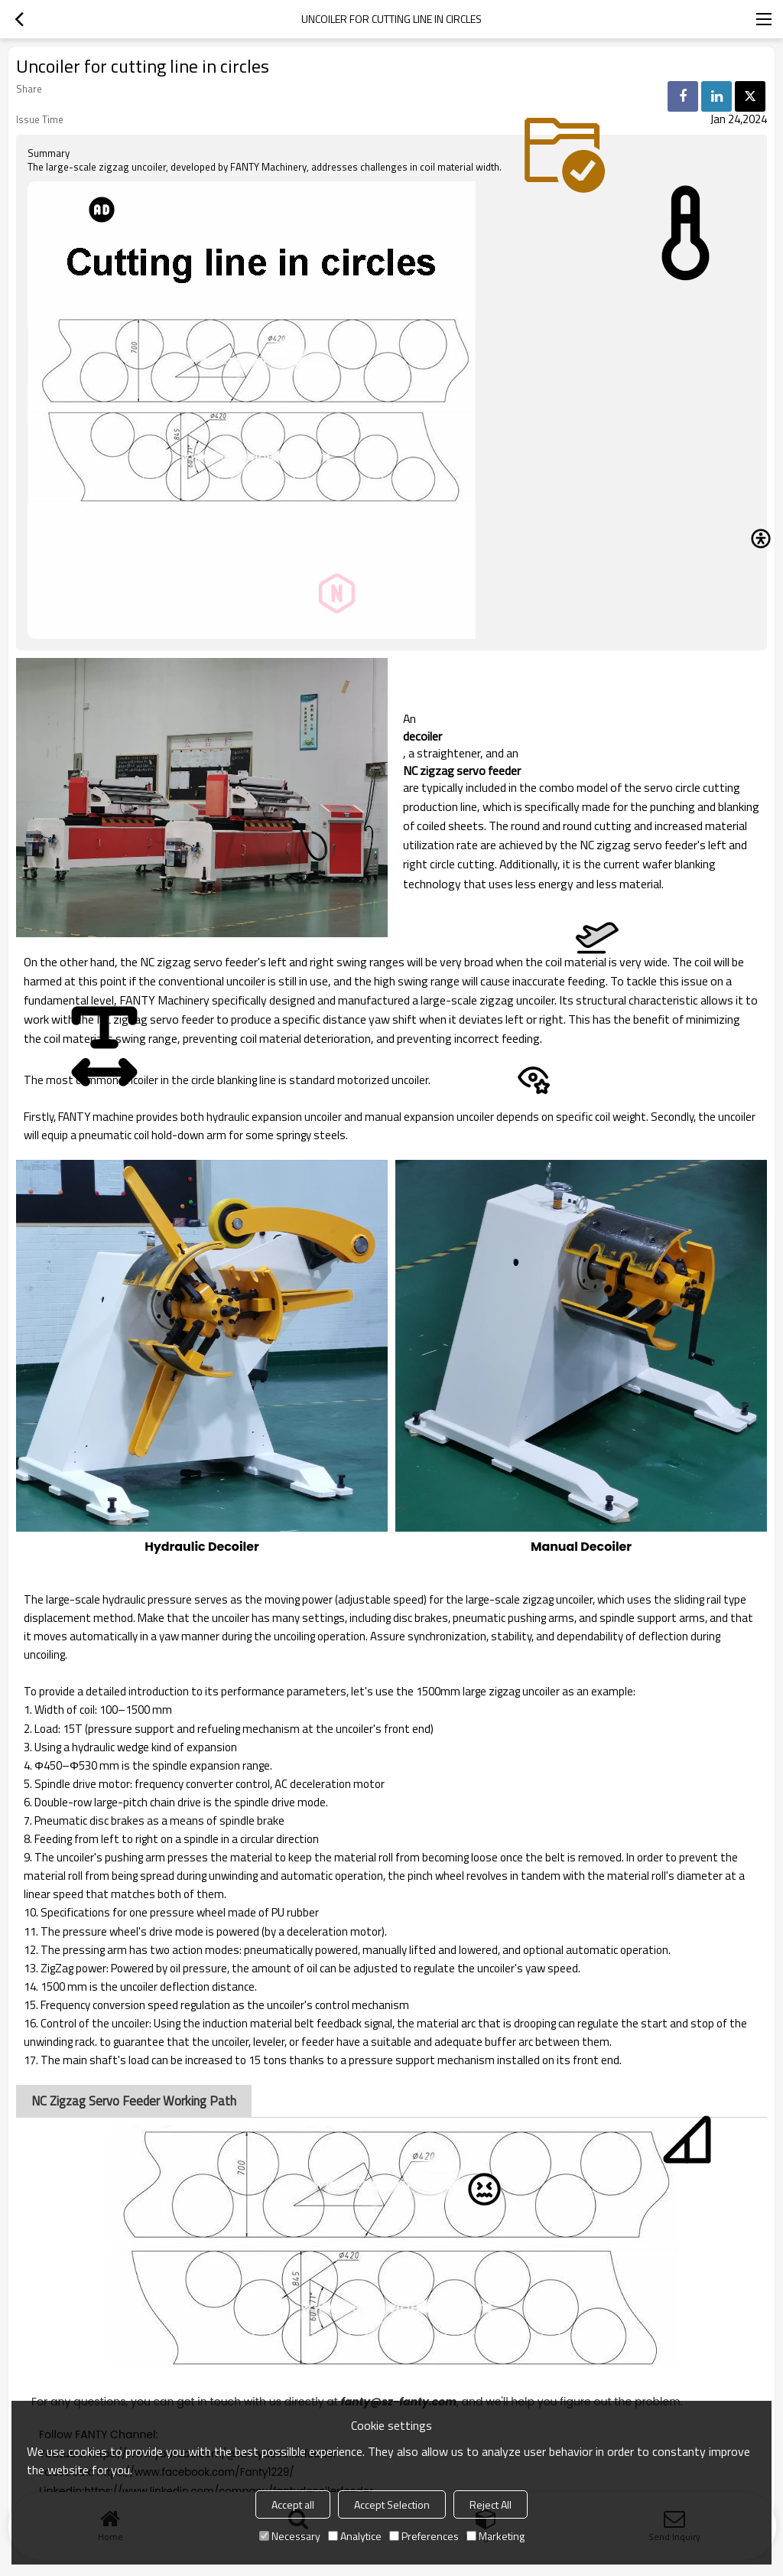 This screenshot has width=783, height=2576. What do you see at coordinates (336, 593) in the screenshot?
I see `indicates a node or network element` at bounding box center [336, 593].